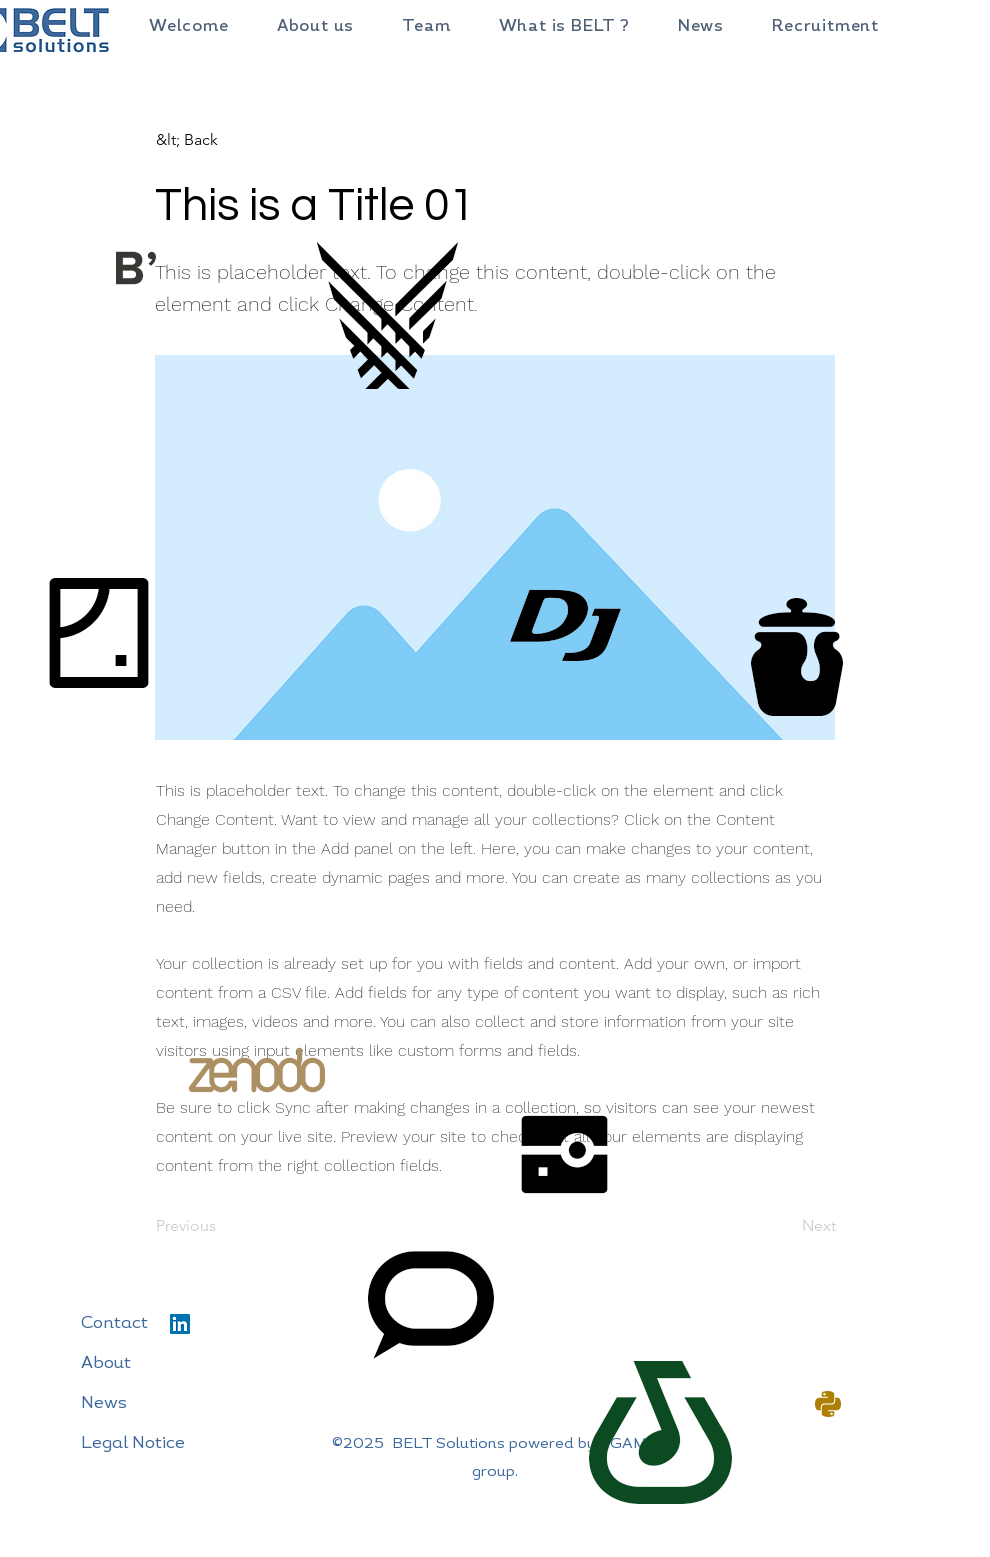 Image resolution: width=990 pixels, height=1557 pixels. Describe the element at coordinates (99, 633) in the screenshot. I see `access local storage or hard drive` at that location.